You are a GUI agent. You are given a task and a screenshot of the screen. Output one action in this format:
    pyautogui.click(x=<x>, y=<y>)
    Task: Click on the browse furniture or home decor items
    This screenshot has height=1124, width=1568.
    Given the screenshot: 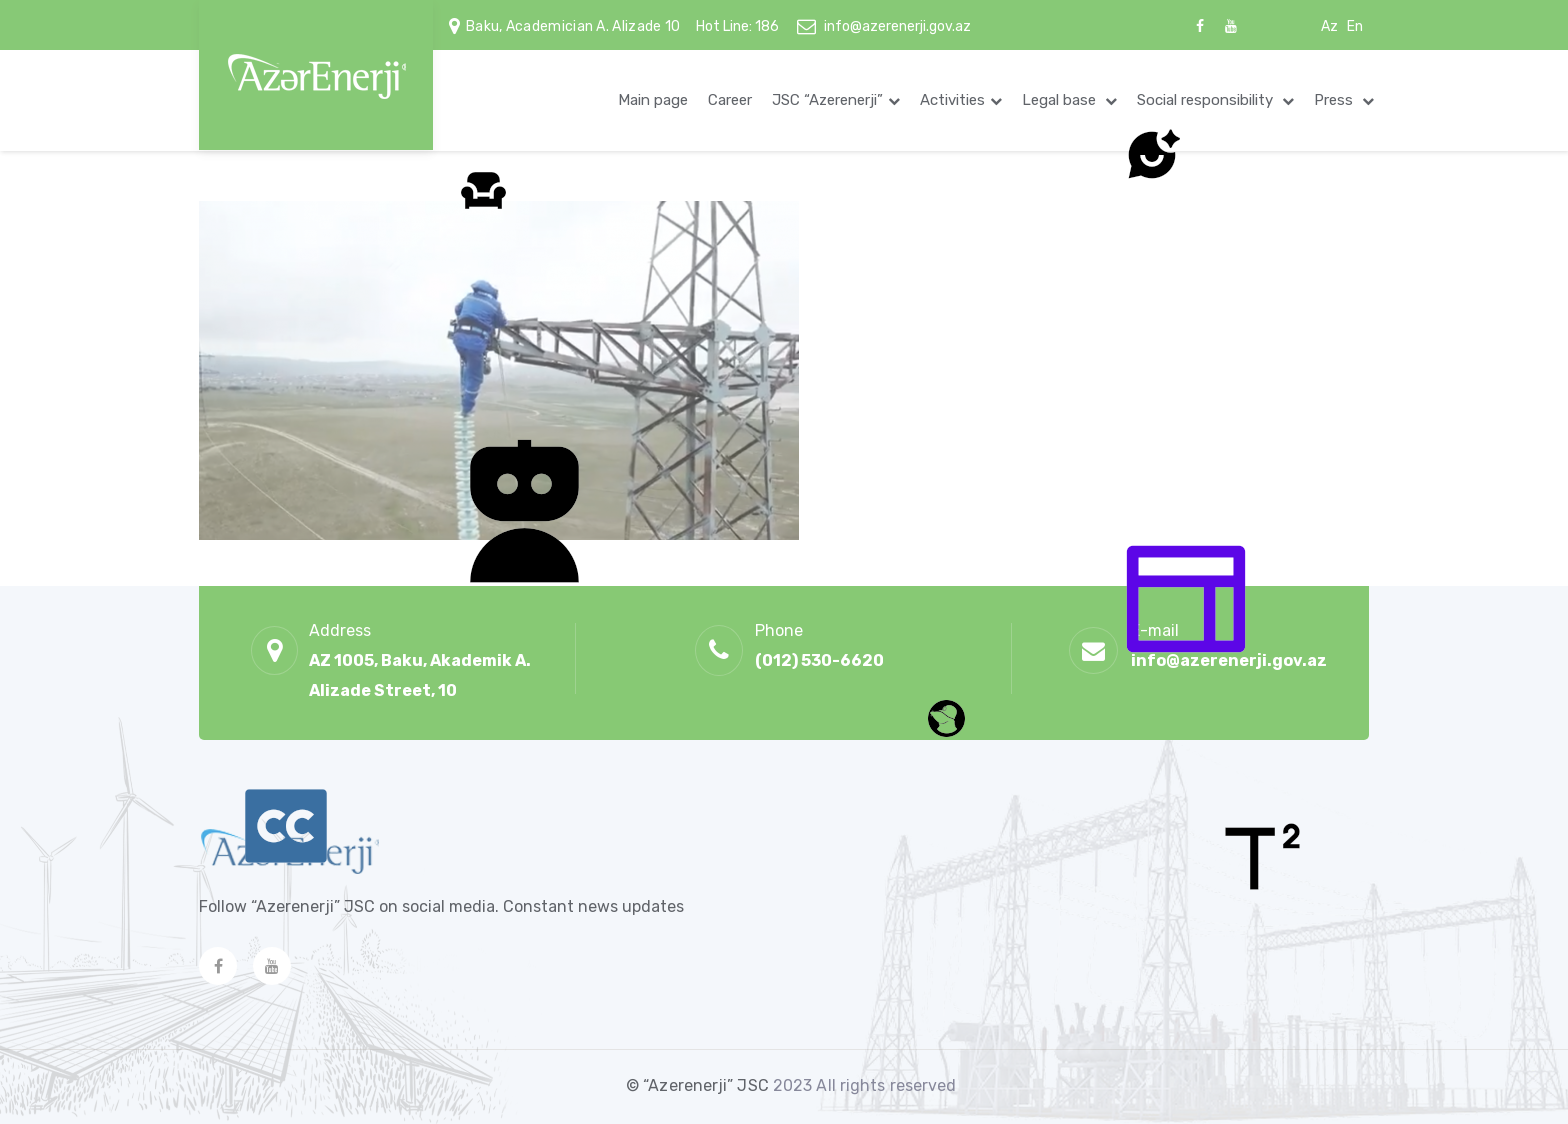 What is the action you would take?
    pyautogui.click(x=483, y=190)
    